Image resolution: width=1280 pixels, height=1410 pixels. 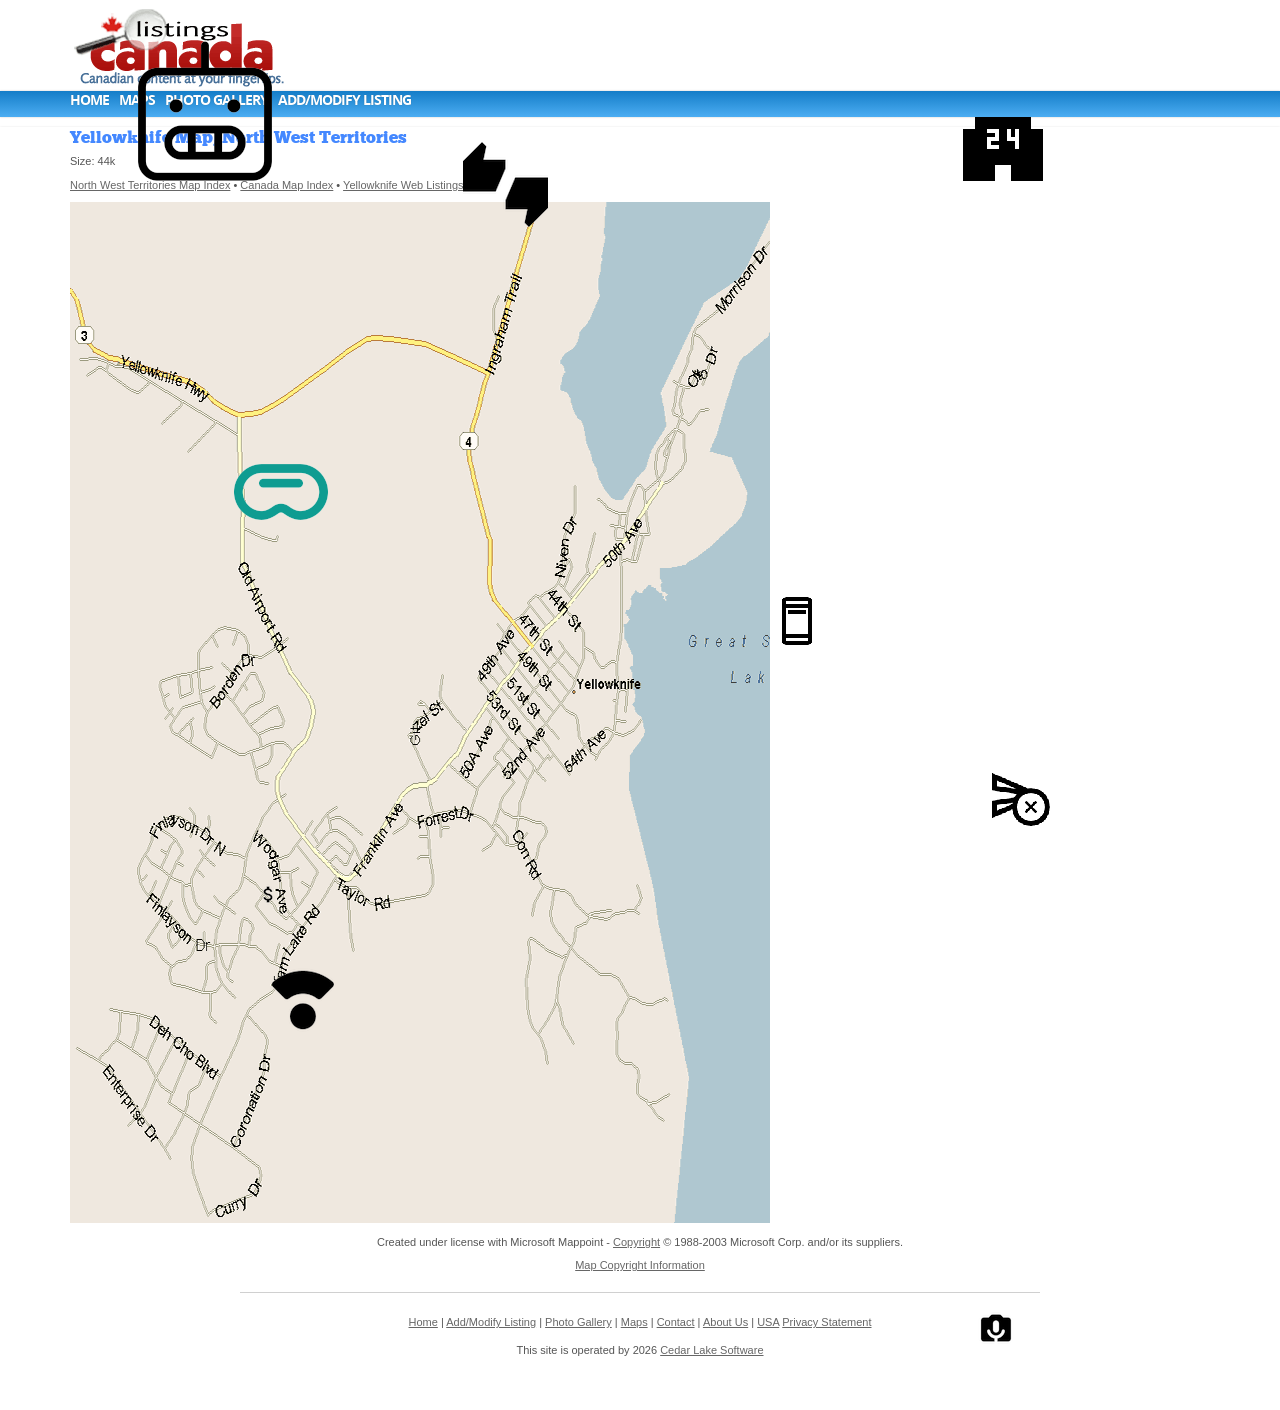 I want to click on find nearby convenience stores, so click(x=1003, y=149).